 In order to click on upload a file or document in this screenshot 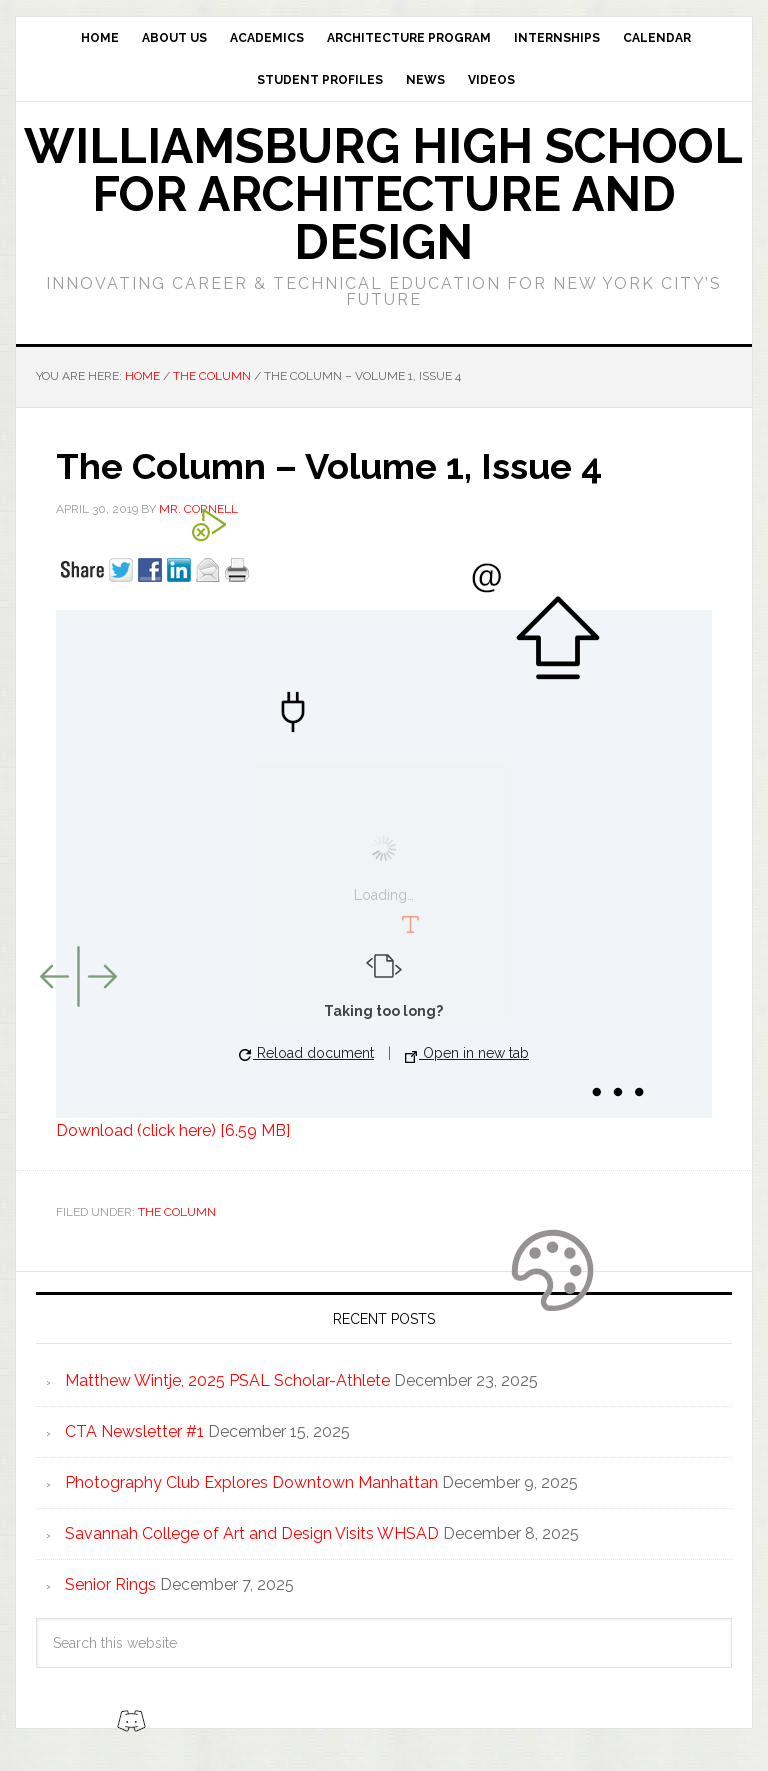, I will do `click(558, 641)`.